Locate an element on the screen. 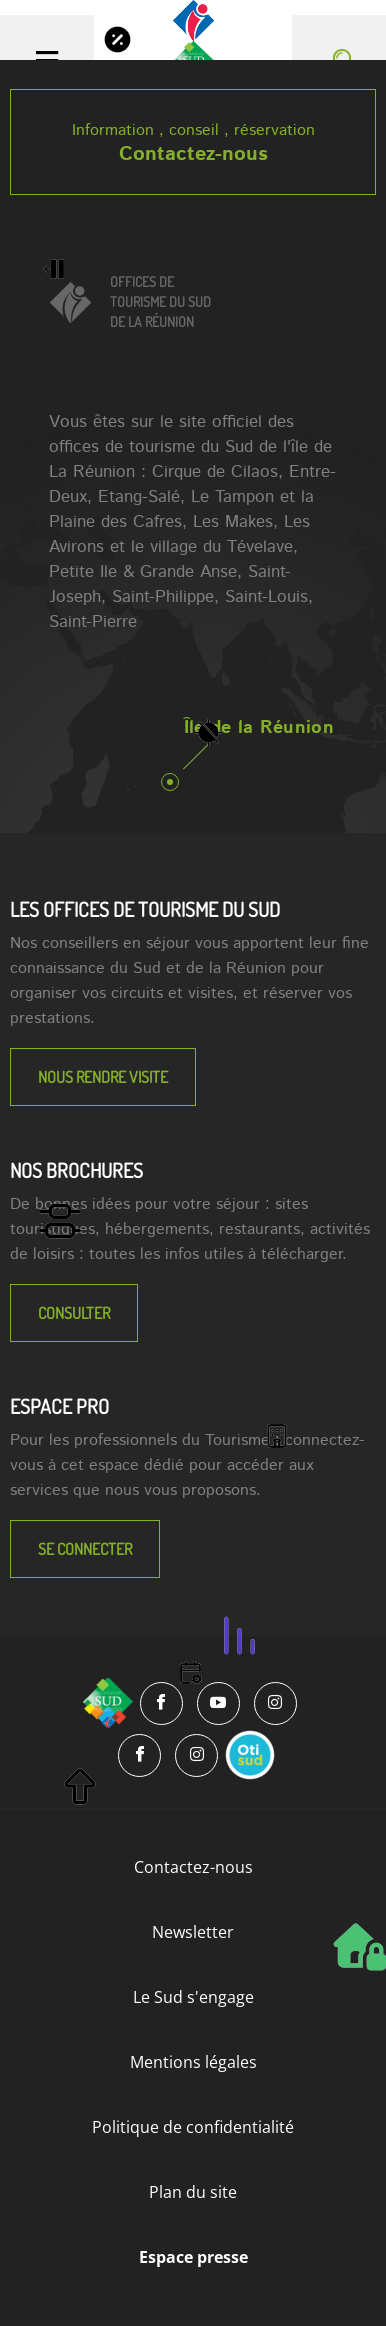 The height and width of the screenshot is (2326, 386). view declining metrics or statistics is located at coordinates (239, 1635).